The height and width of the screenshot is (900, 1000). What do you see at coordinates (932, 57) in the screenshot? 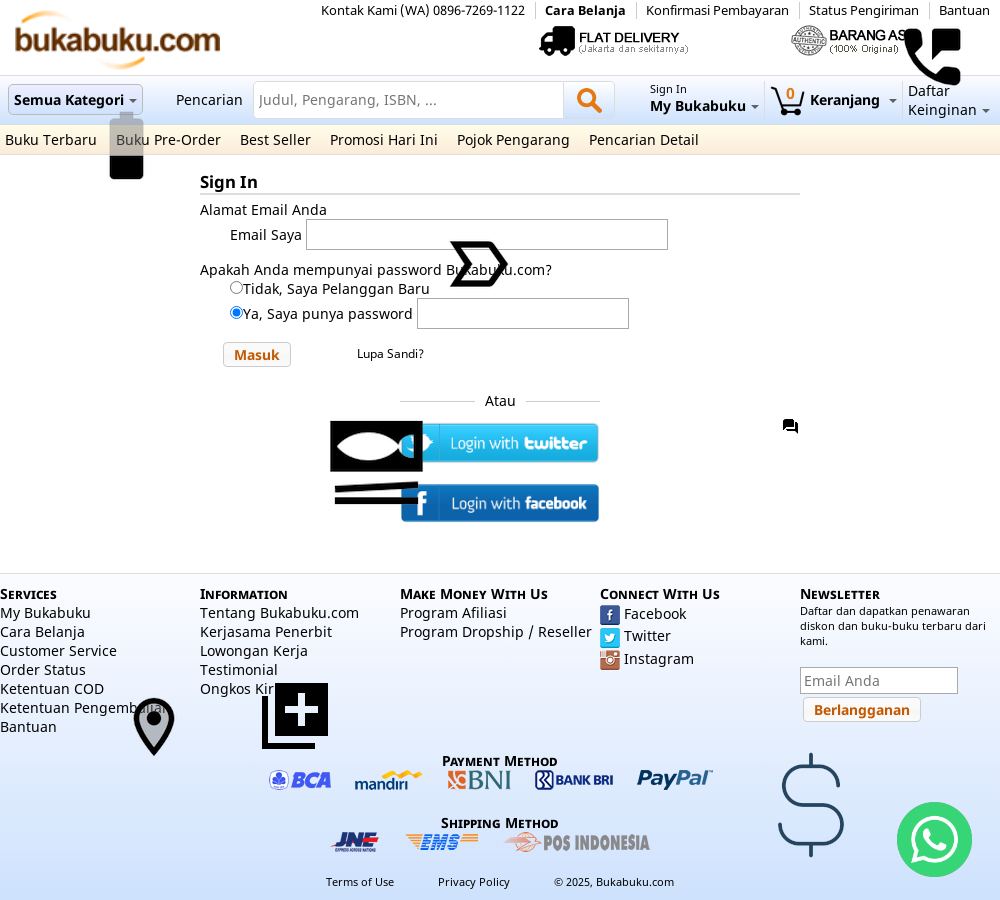
I see `access voicemail or phone messages` at bounding box center [932, 57].